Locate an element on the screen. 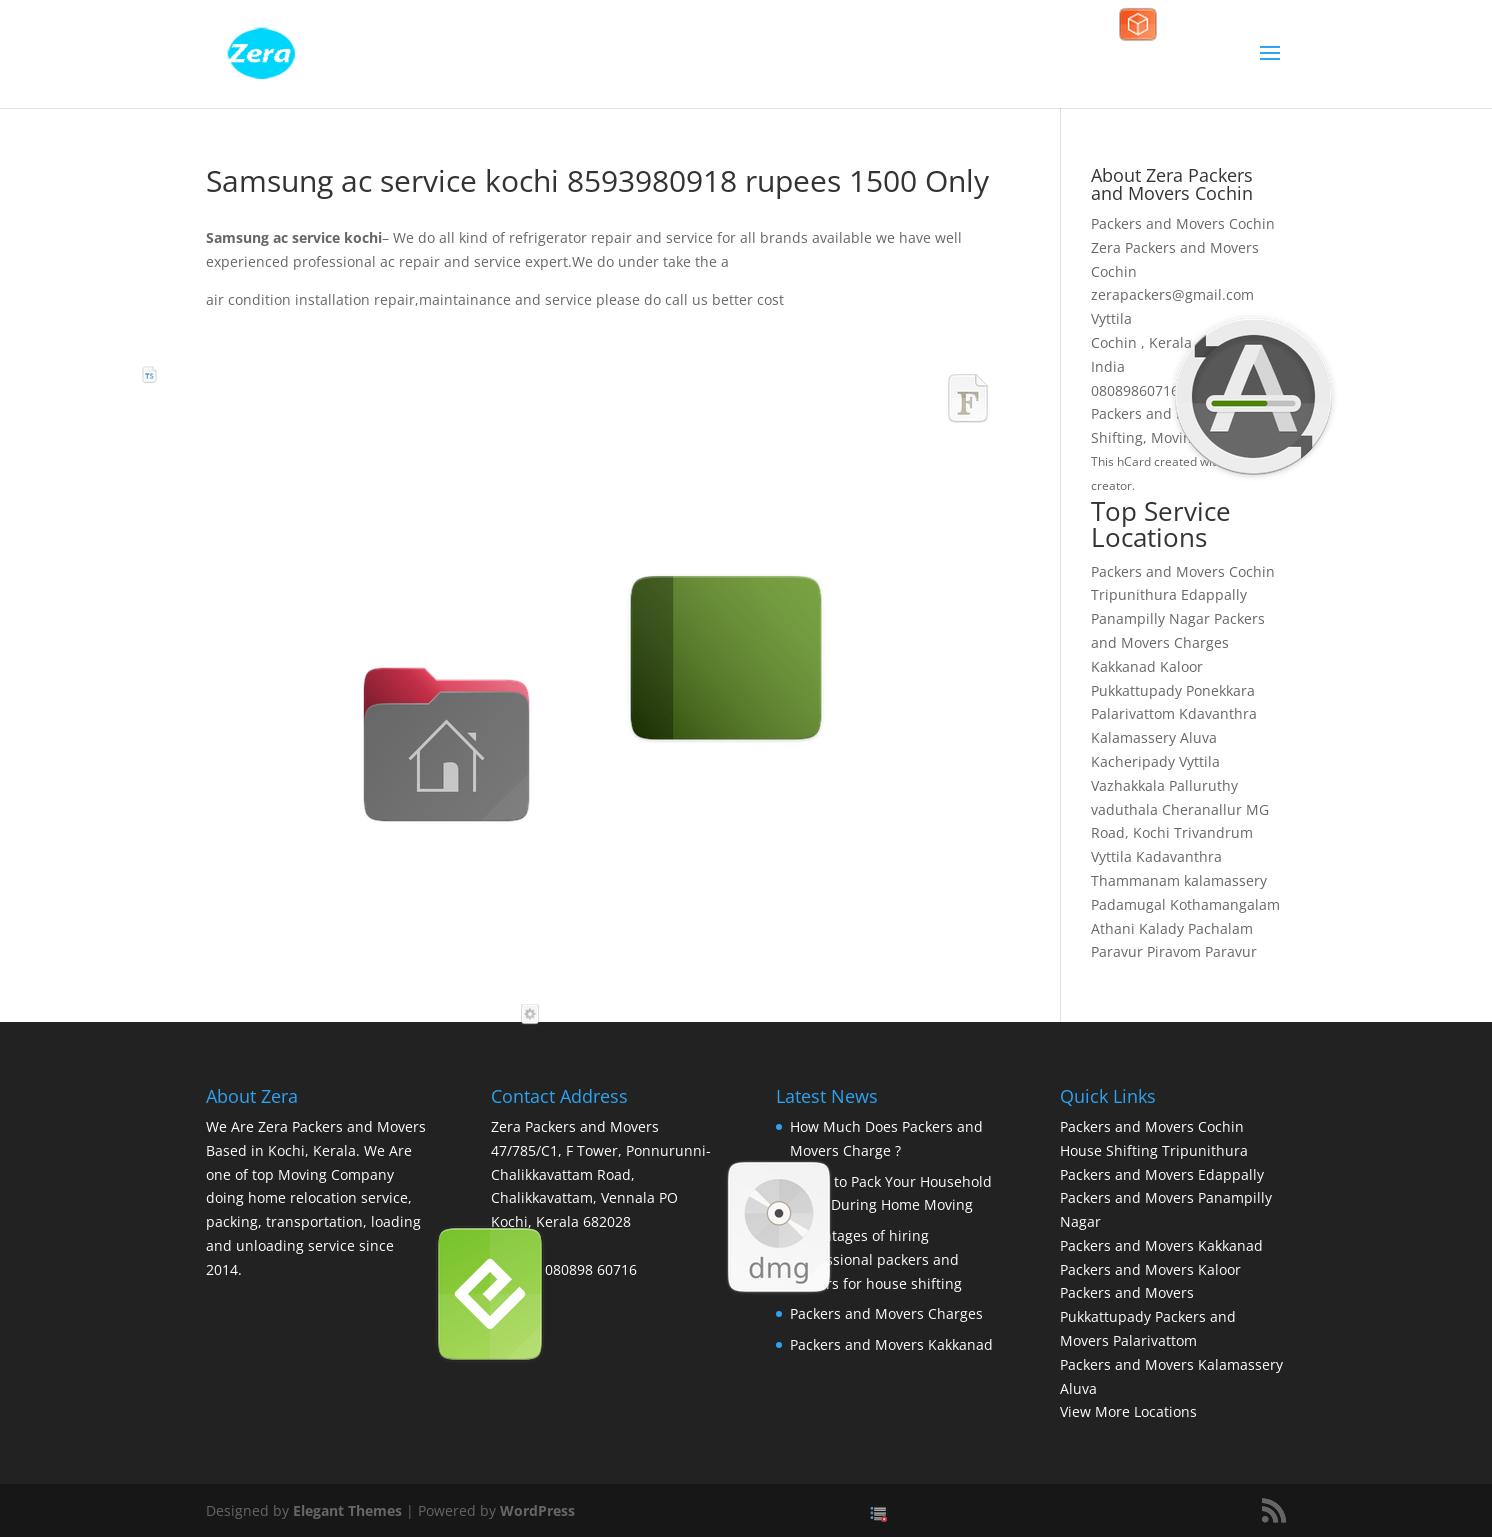  a desktop application shortcut file is located at coordinates (530, 1014).